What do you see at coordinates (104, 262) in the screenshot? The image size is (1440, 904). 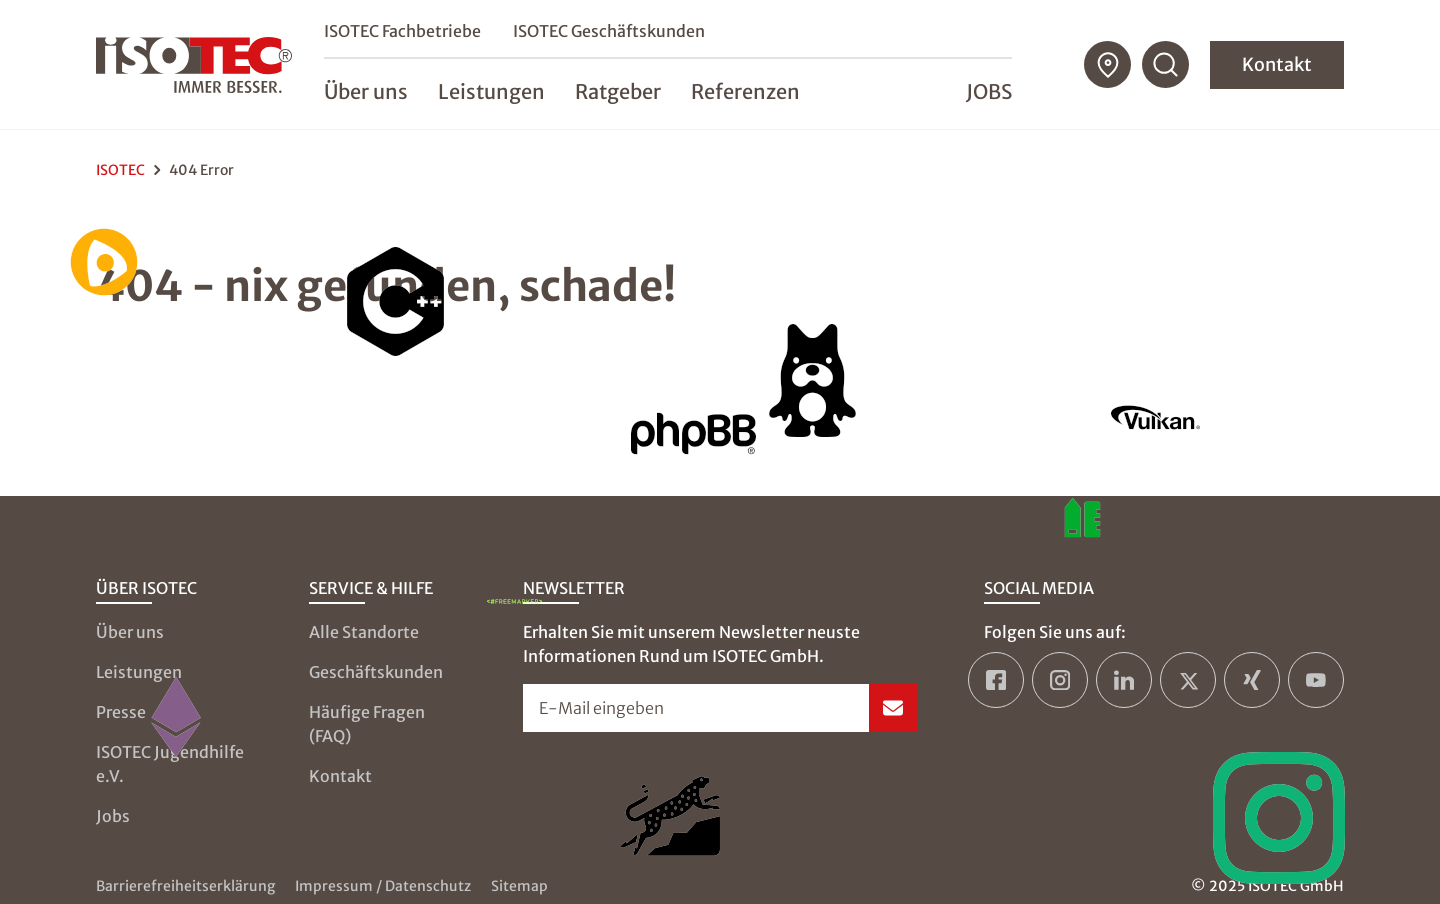 I see `centercode brand logo` at bounding box center [104, 262].